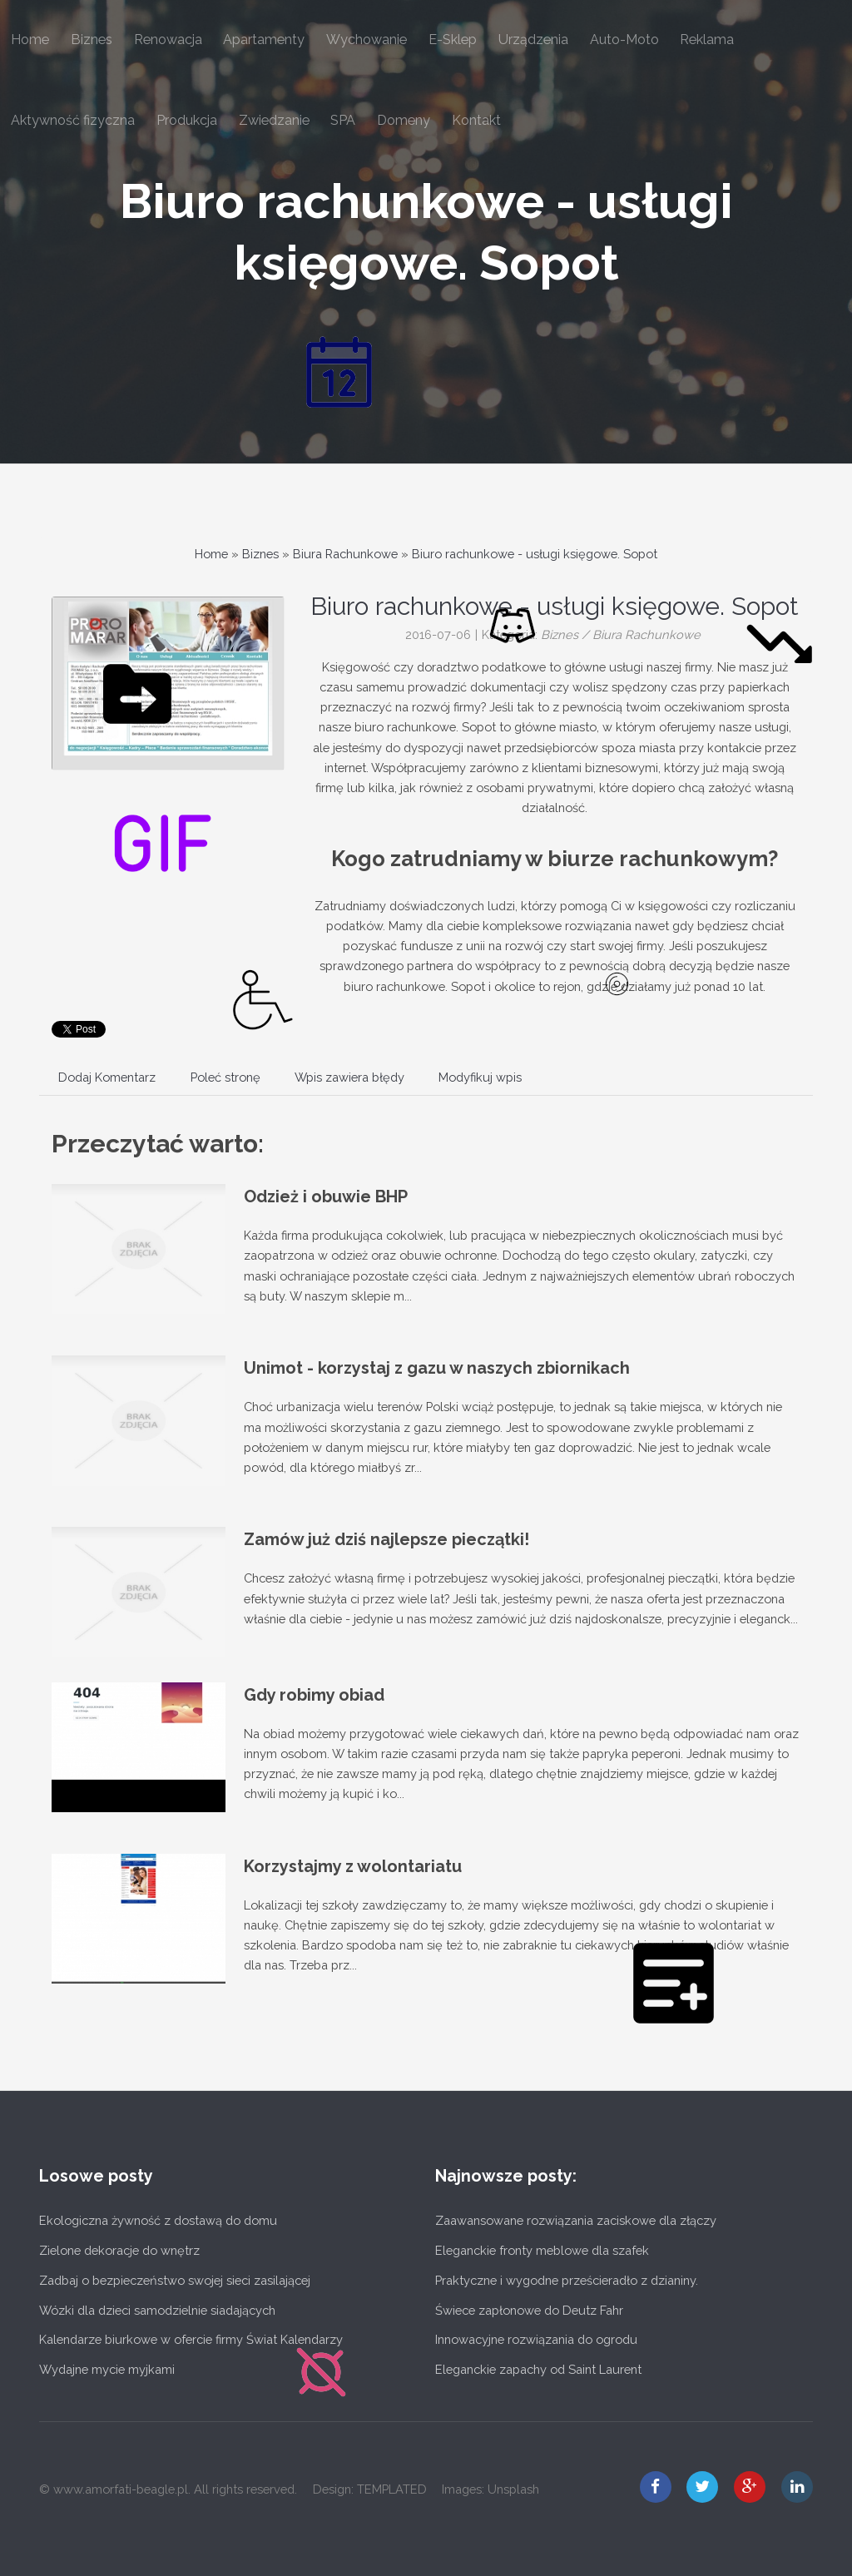 Image resolution: width=852 pixels, height=2576 pixels. What do you see at coordinates (673, 1983) in the screenshot?
I see `add a new item to the list` at bounding box center [673, 1983].